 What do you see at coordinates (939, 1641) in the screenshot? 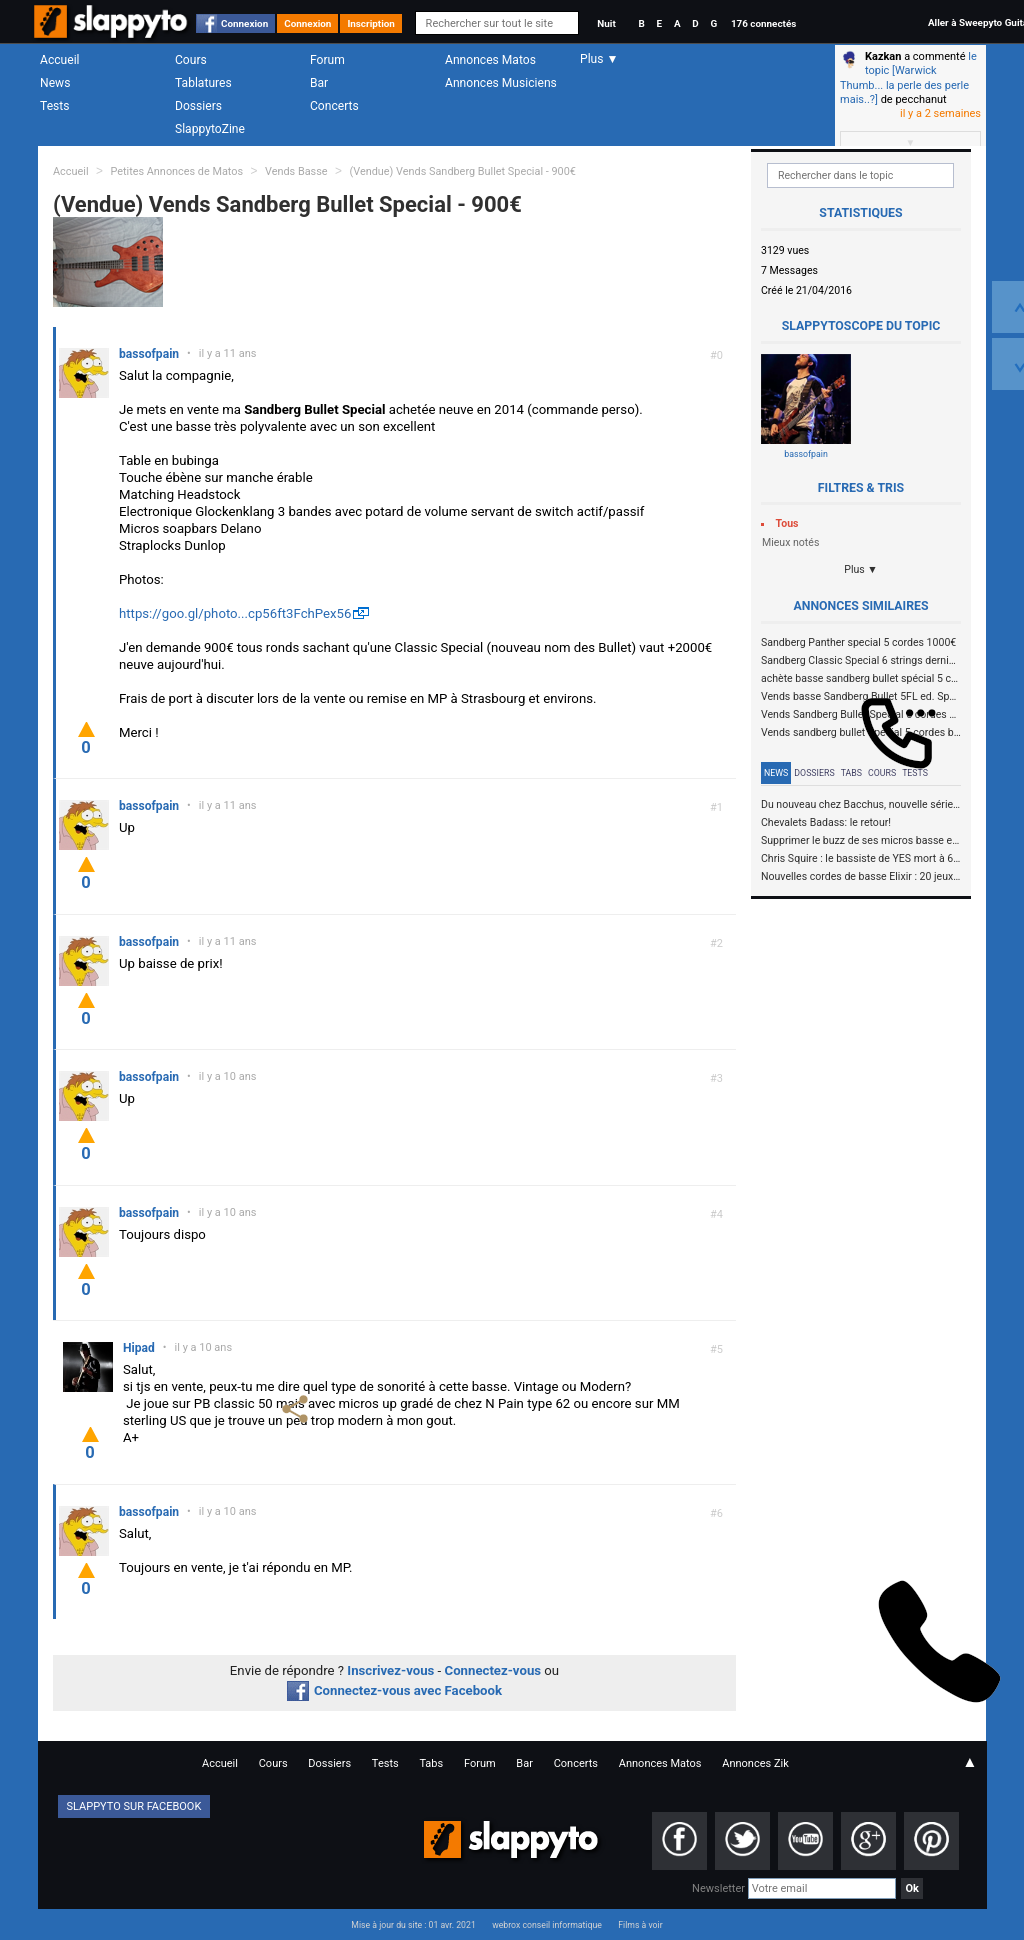
I see `make a phone call` at bounding box center [939, 1641].